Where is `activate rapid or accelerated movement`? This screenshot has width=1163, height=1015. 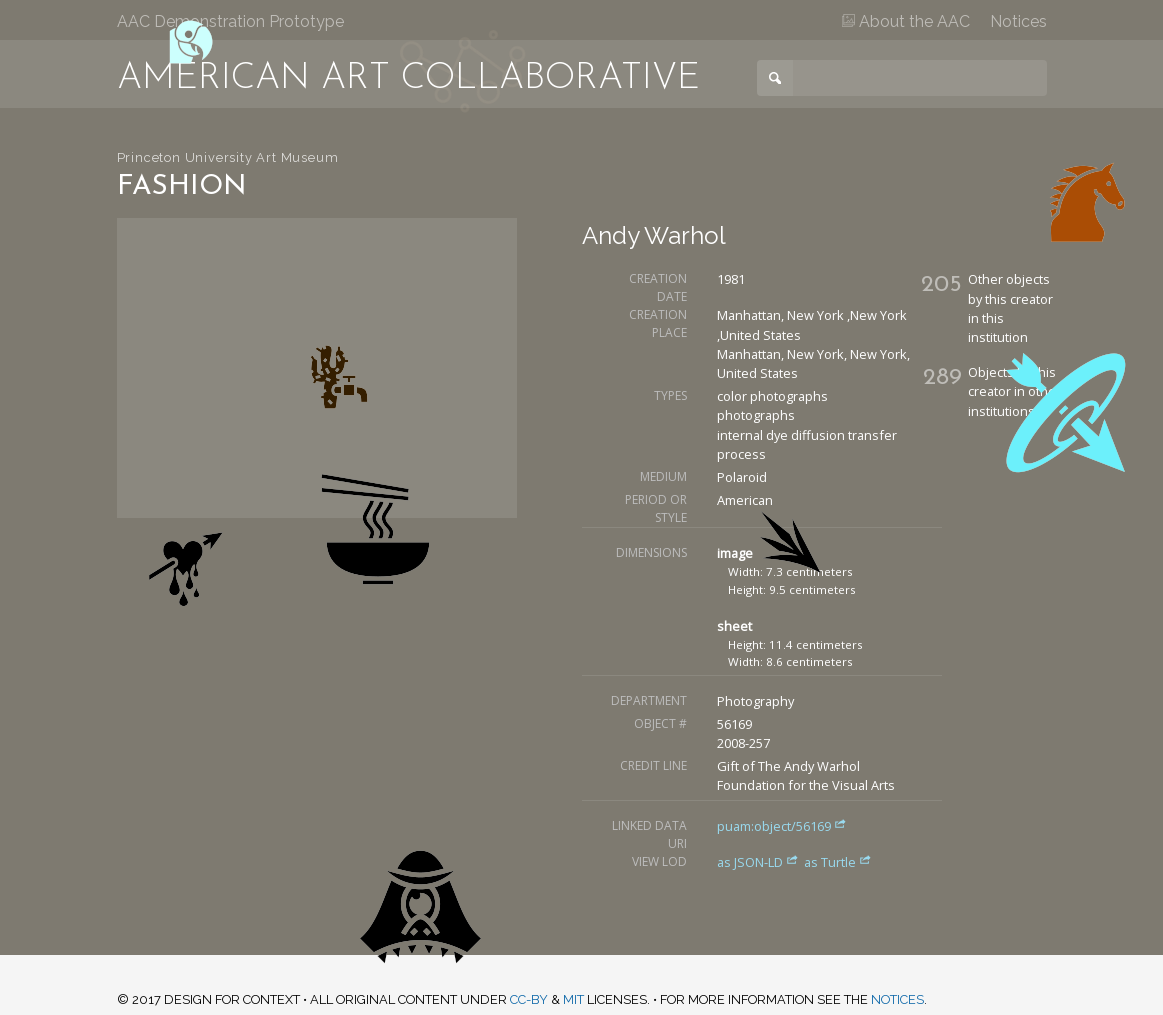
activate rapid or accelerated movement is located at coordinates (1066, 413).